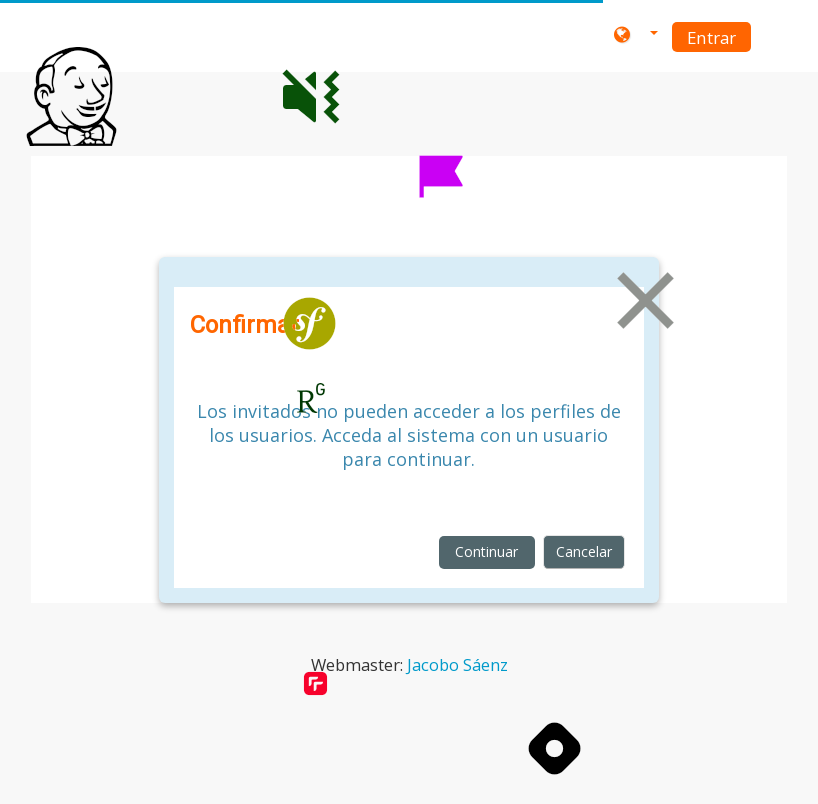 This screenshot has height=804, width=818. What do you see at coordinates (309, 323) in the screenshot?
I see `symfony framework logo` at bounding box center [309, 323].